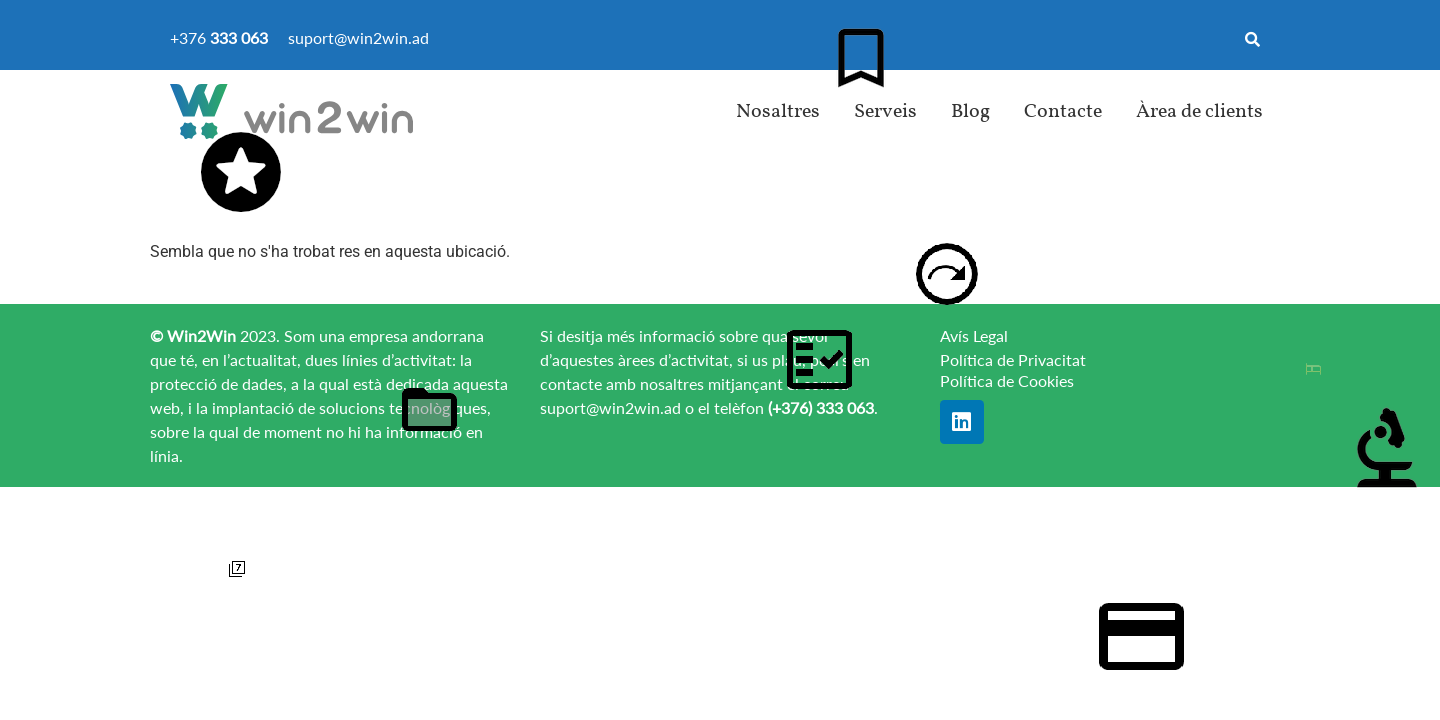 This screenshot has height=720, width=1440. What do you see at coordinates (429, 409) in the screenshot?
I see `open folder to view contents` at bounding box center [429, 409].